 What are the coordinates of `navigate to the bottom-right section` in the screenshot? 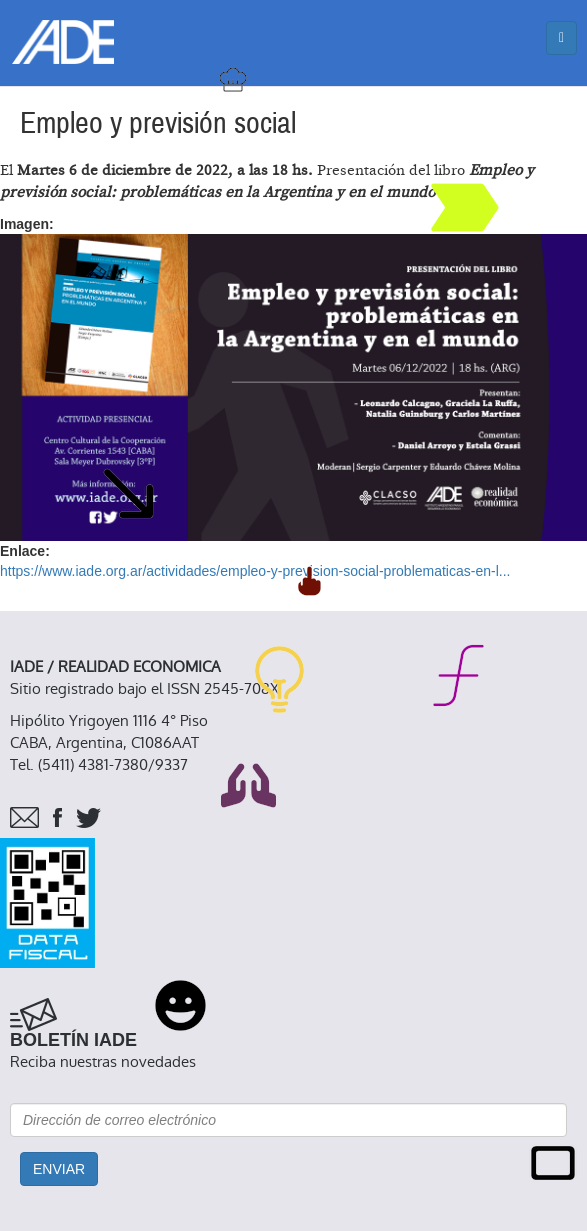 It's located at (129, 494).